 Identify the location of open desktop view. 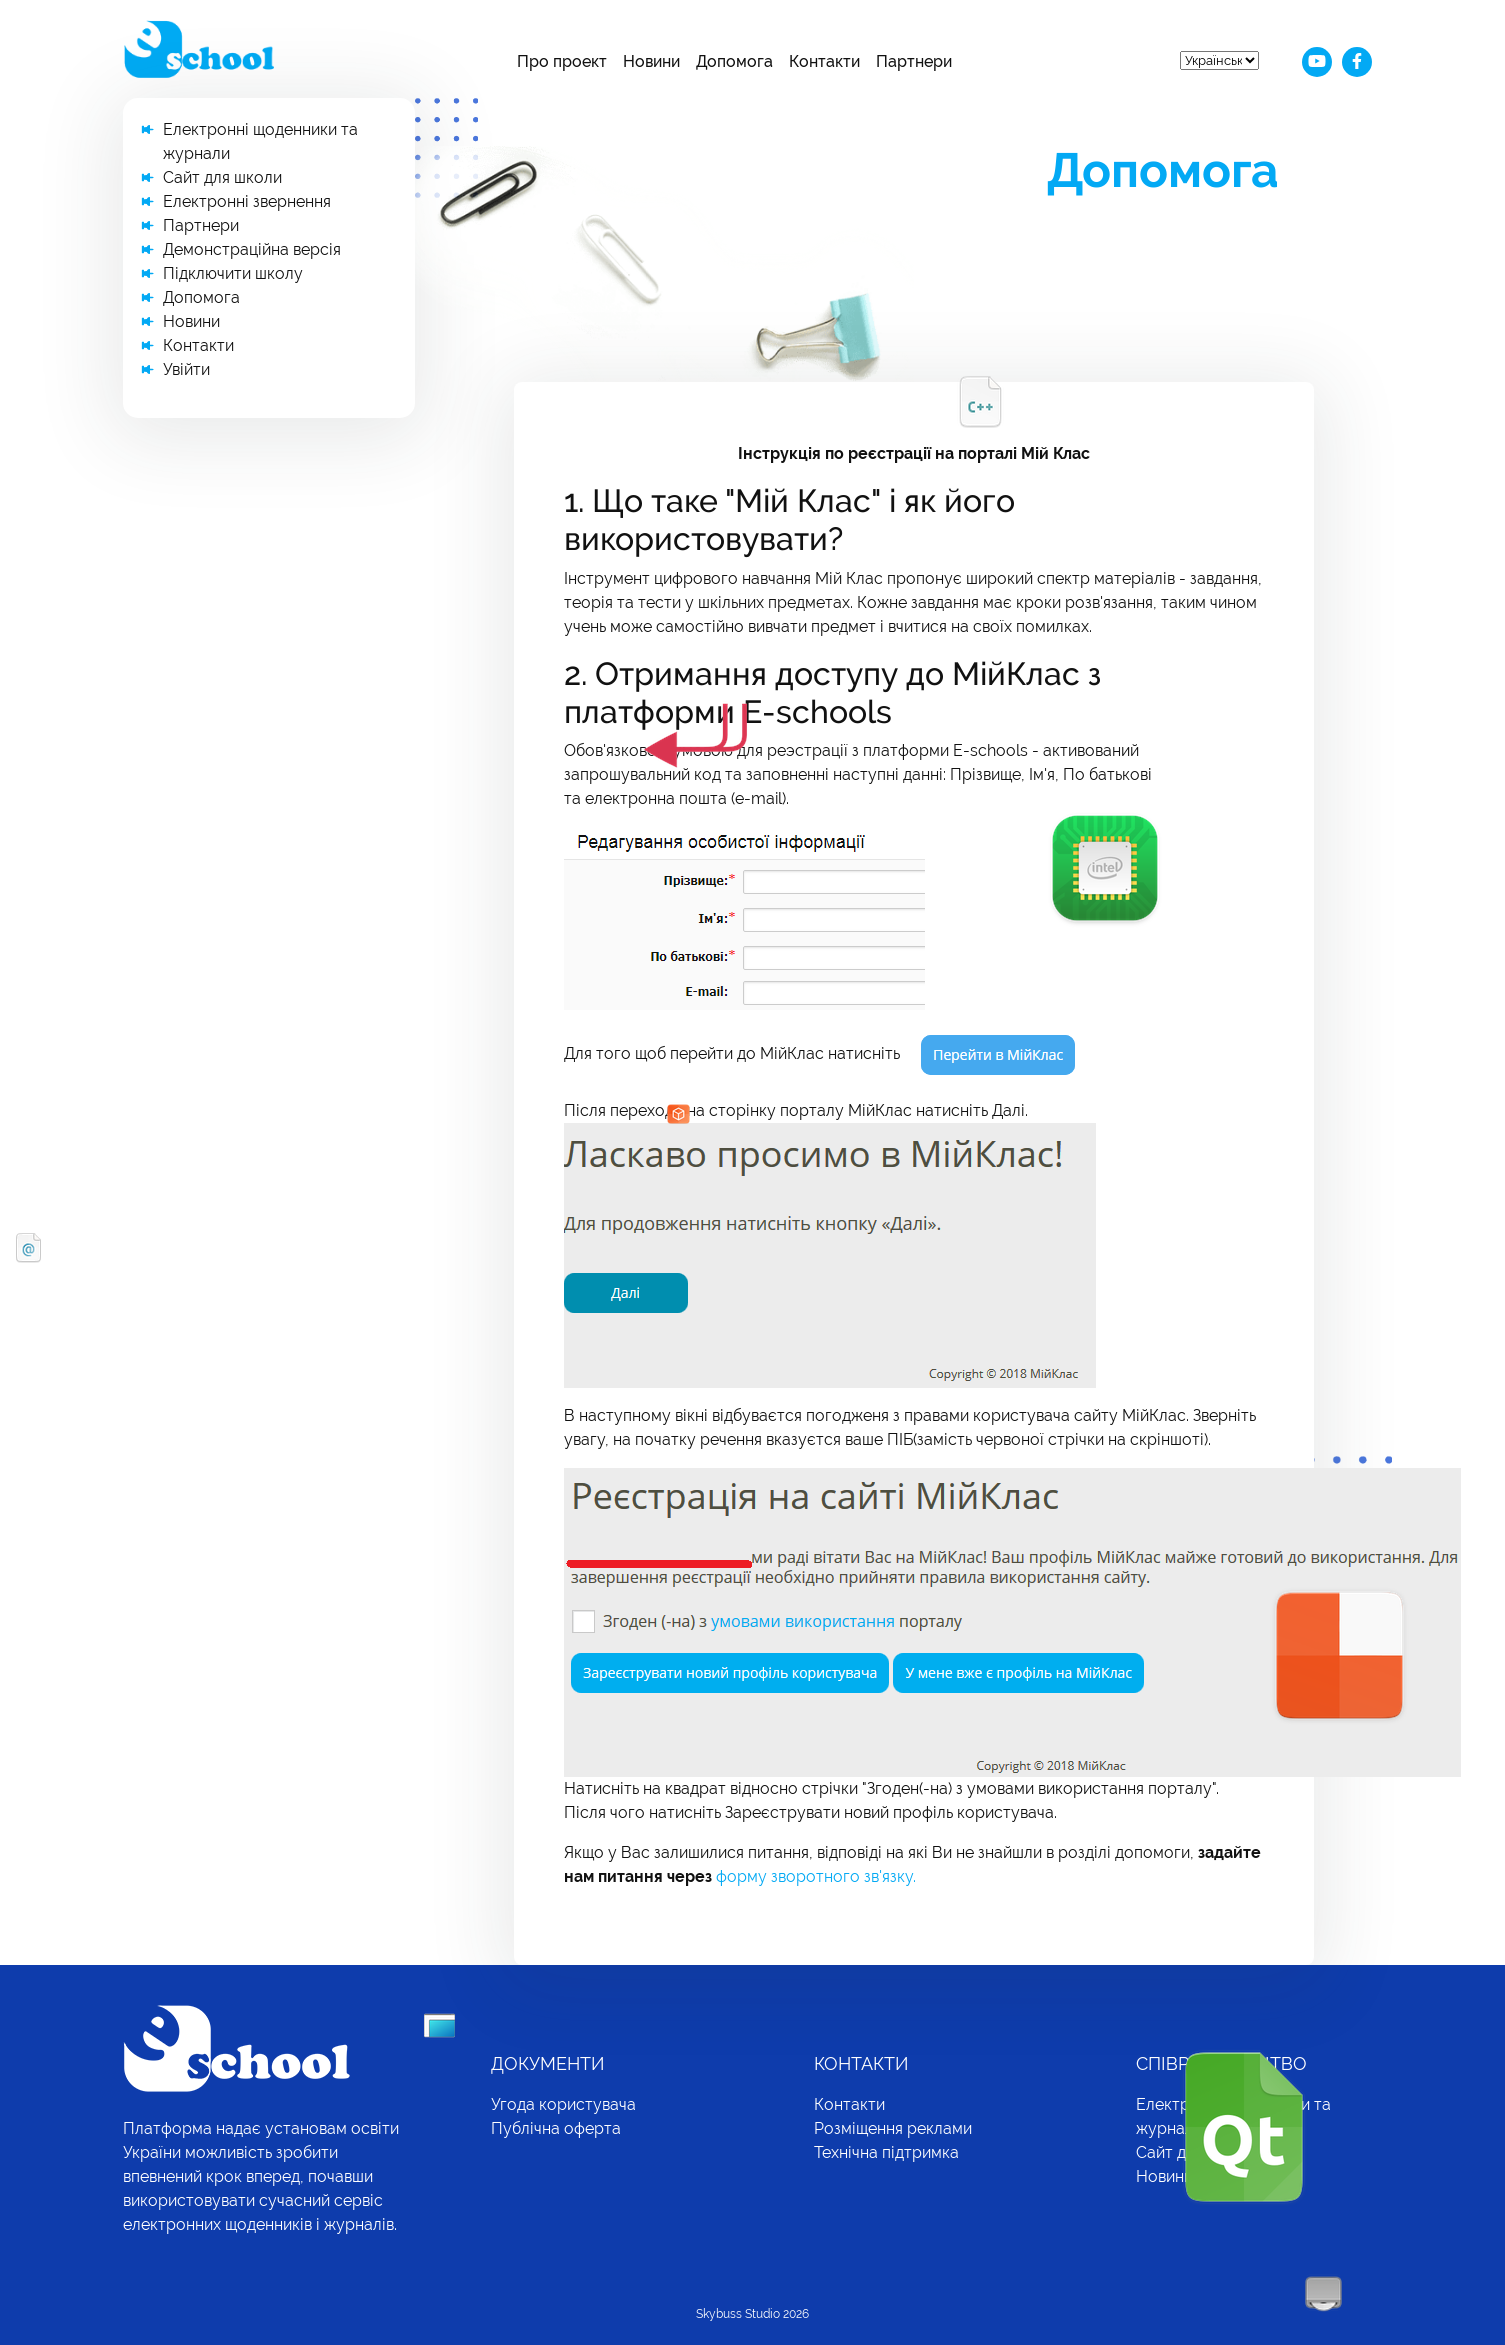
(439, 2025).